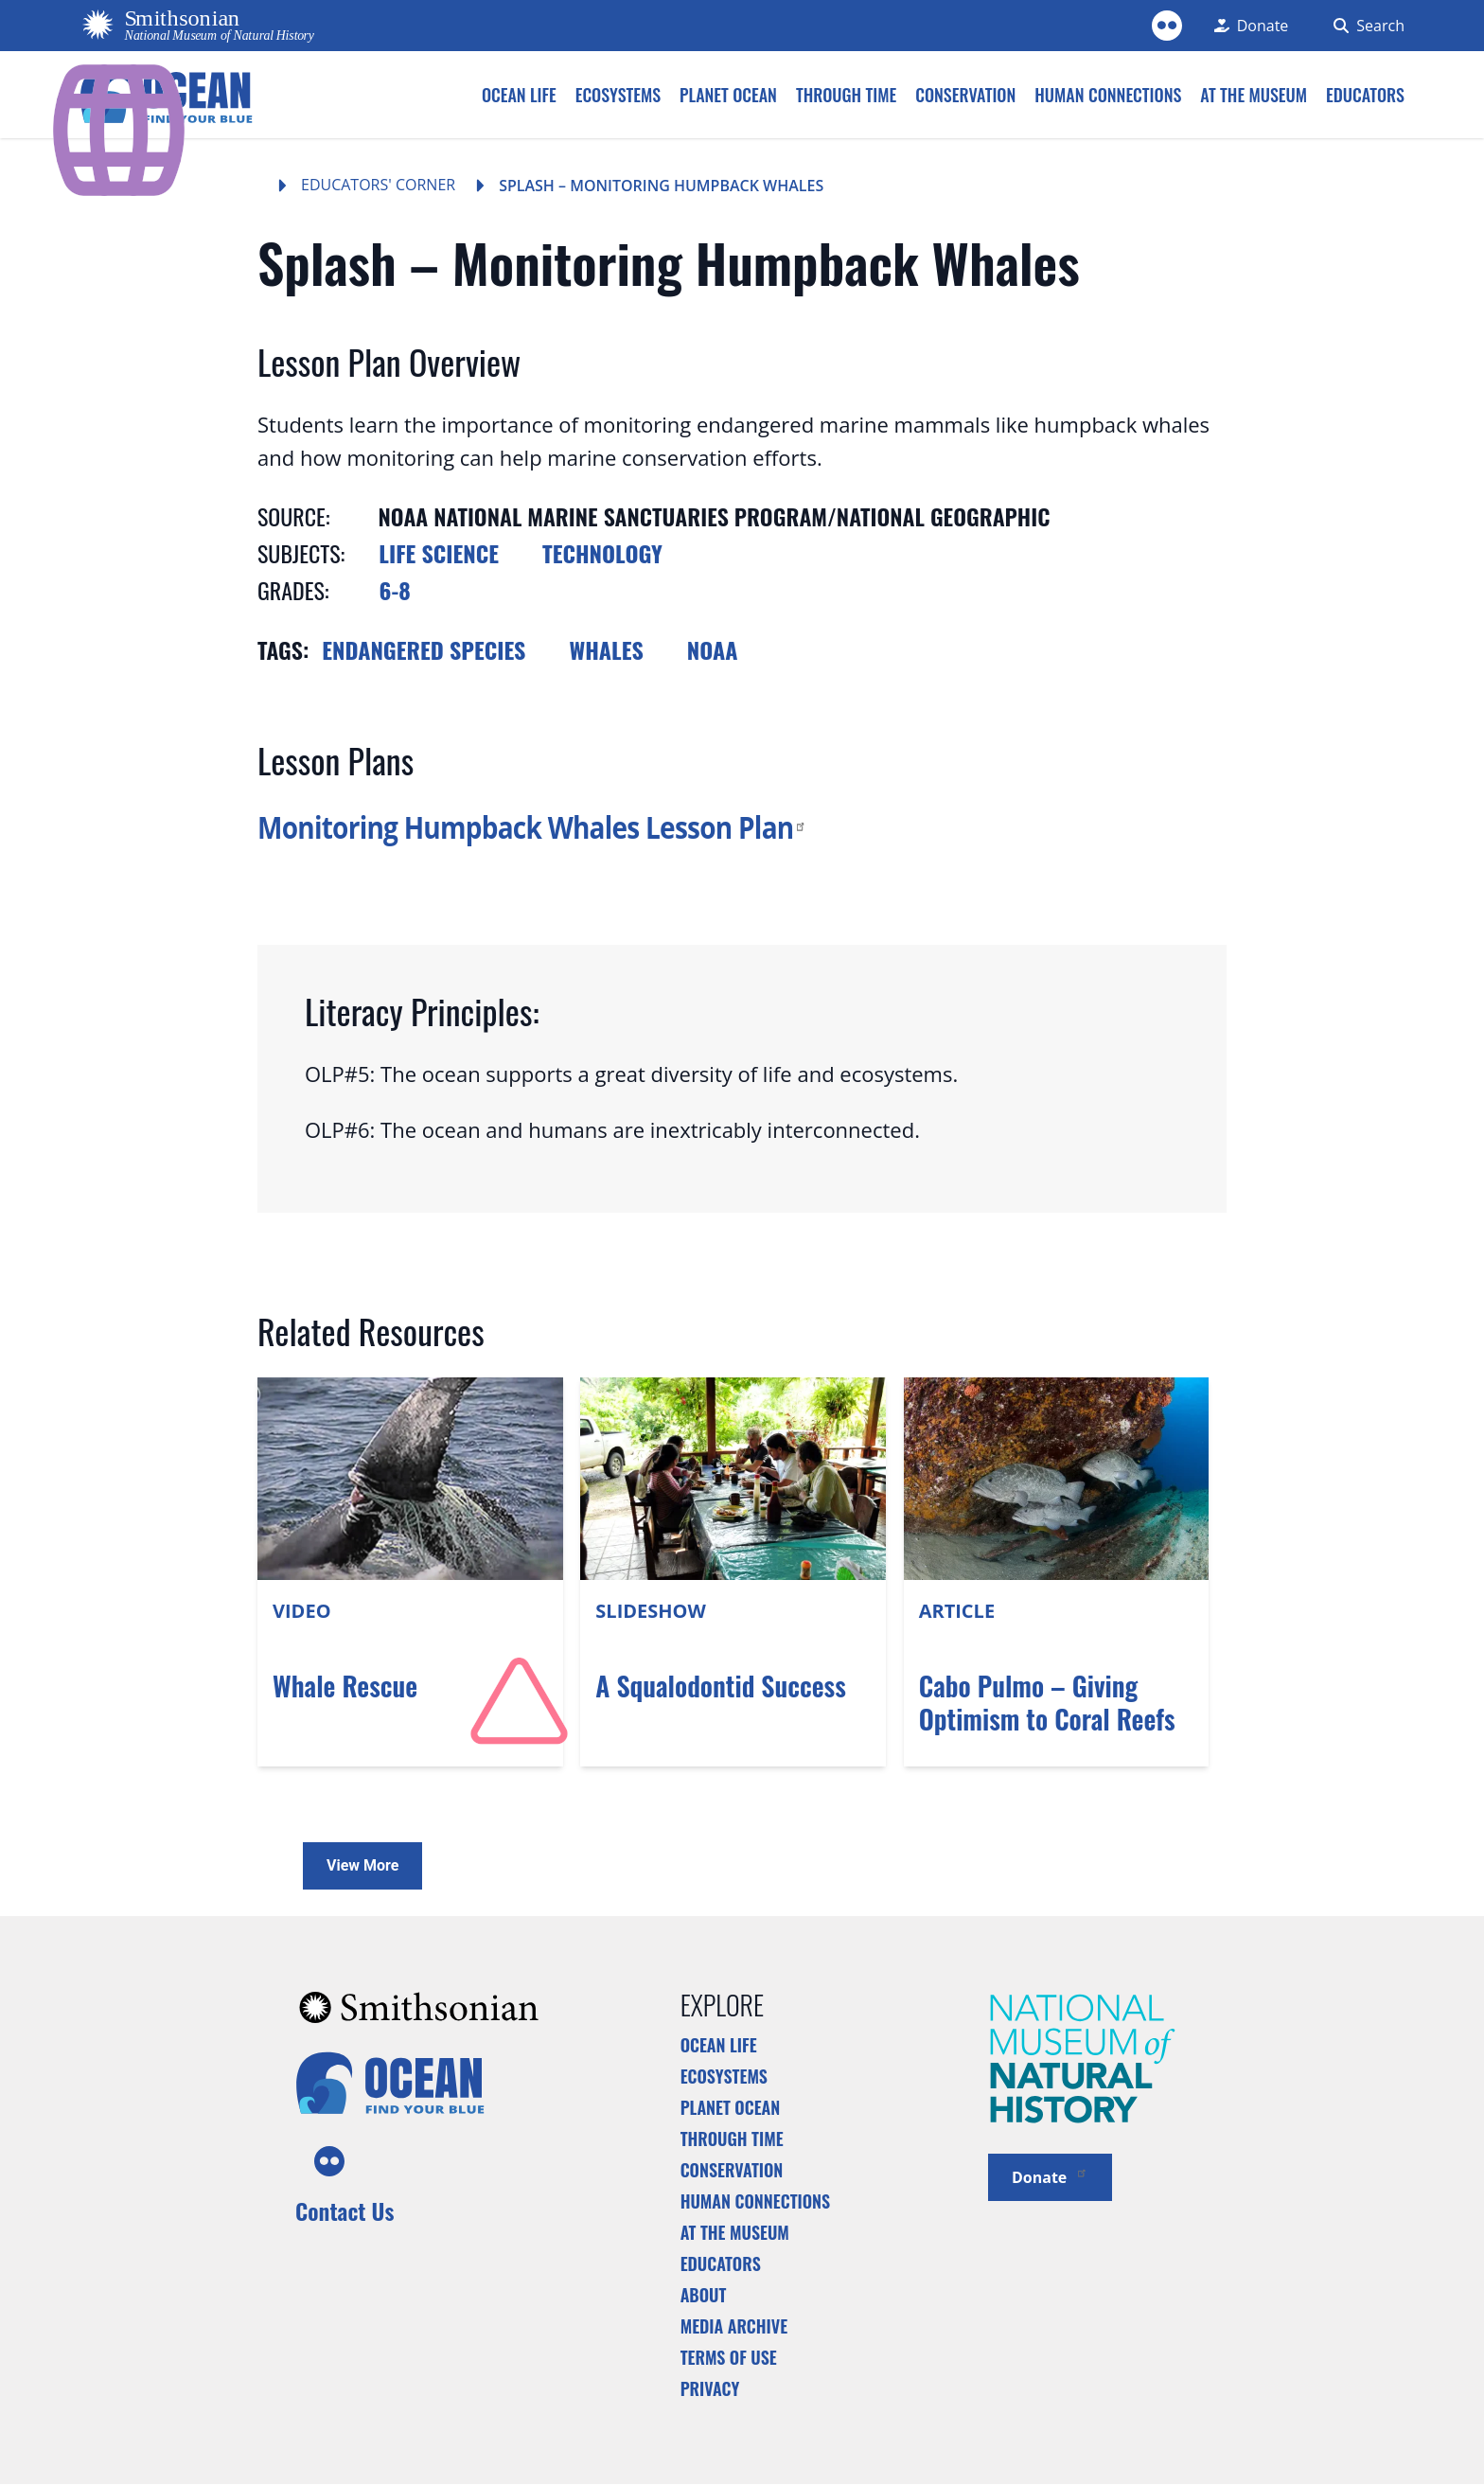  Describe the element at coordinates (519, 1702) in the screenshot. I see `indicates a warning or caution state` at that location.